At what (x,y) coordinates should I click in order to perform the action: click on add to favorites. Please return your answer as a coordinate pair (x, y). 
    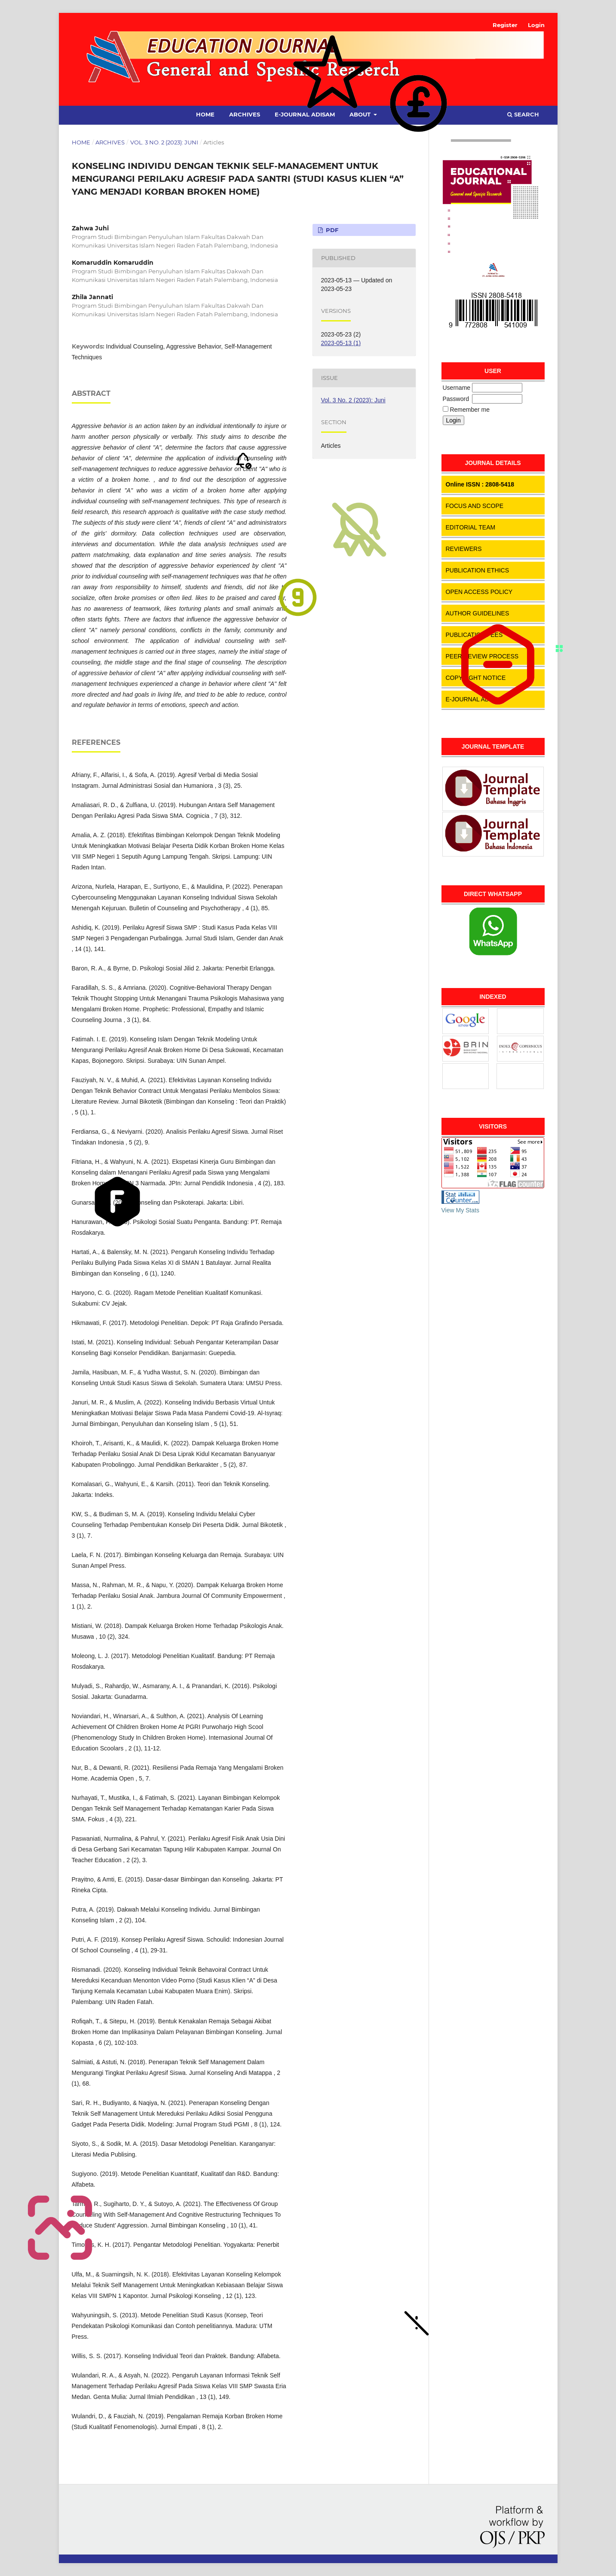
    Looking at the image, I should click on (332, 72).